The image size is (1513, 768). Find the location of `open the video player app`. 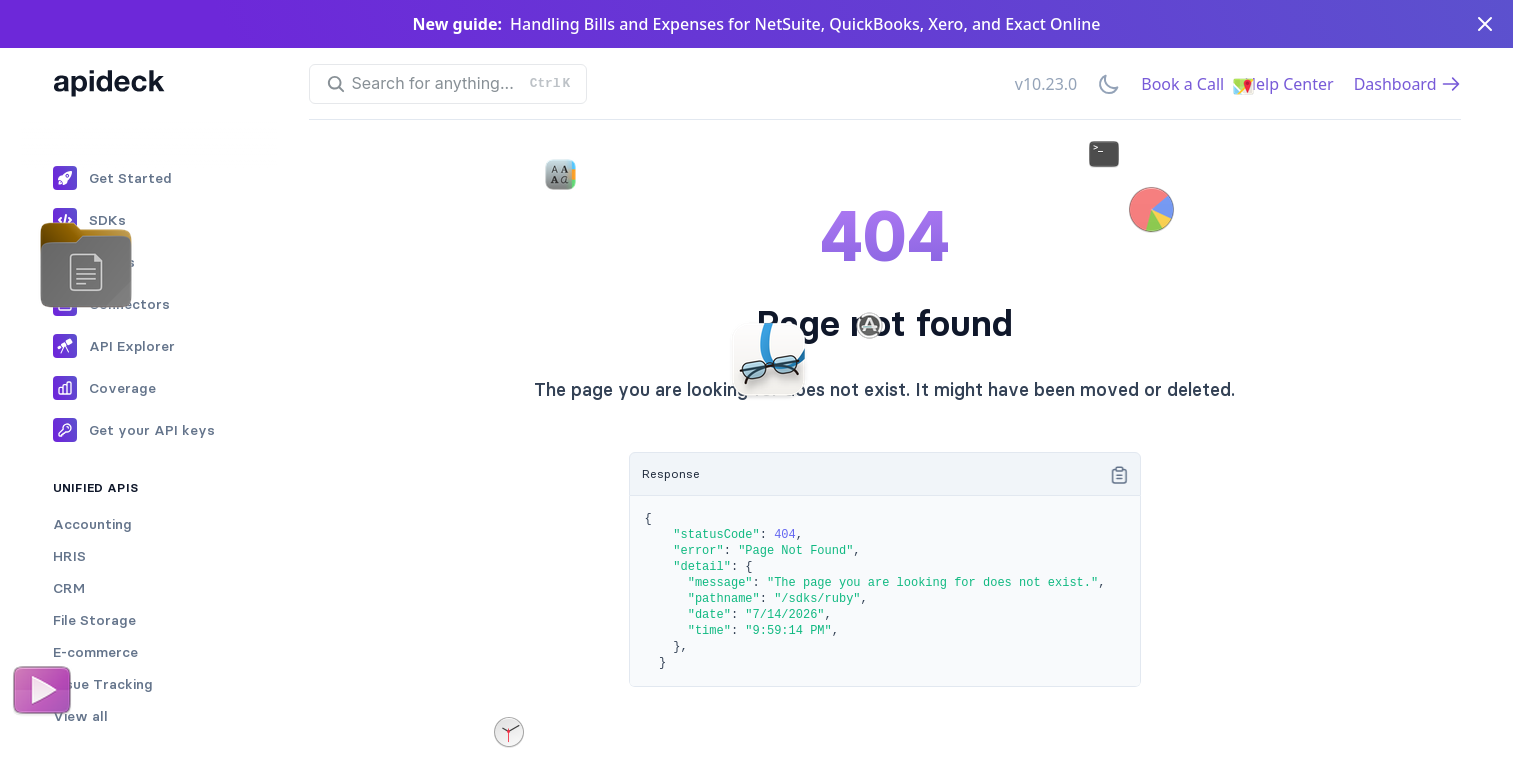

open the video player app is located at coordinates (42, 690).